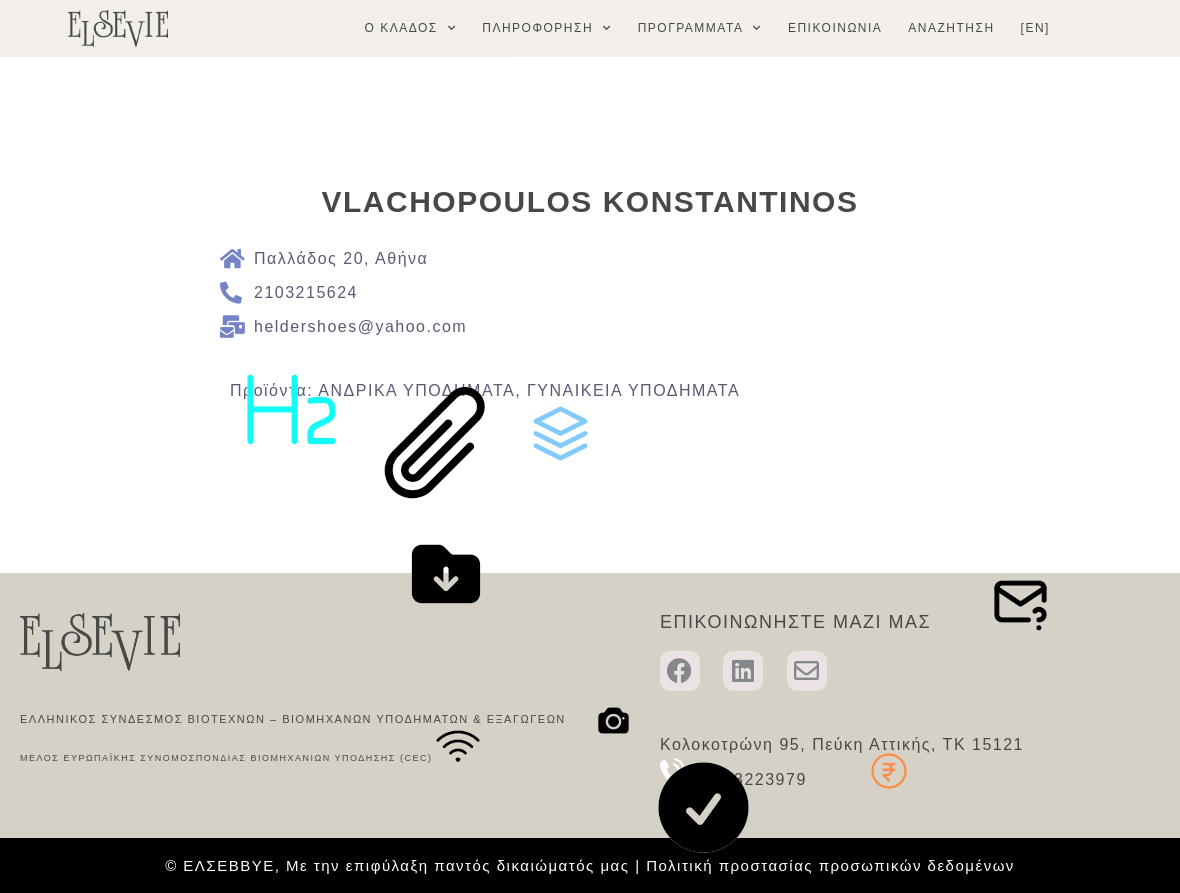 The image size is (1180, 893). Describe the element at coordinates (703, 807) in the screenshot. I see `indicates a completed or successful action` at that location.